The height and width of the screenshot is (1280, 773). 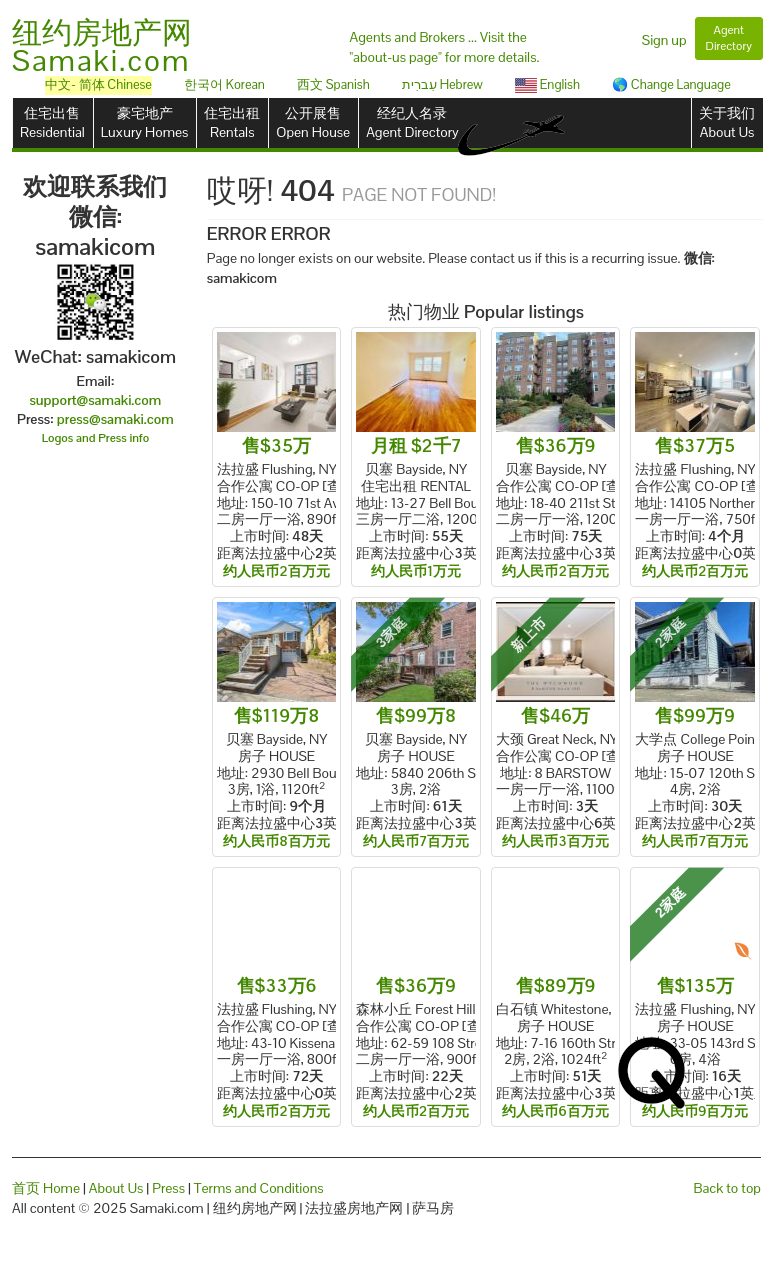 What do you see at coordinates (511, 135) in the screenshot?
I see `visit the Norwegian Air website` at bounding box center [511, 135].